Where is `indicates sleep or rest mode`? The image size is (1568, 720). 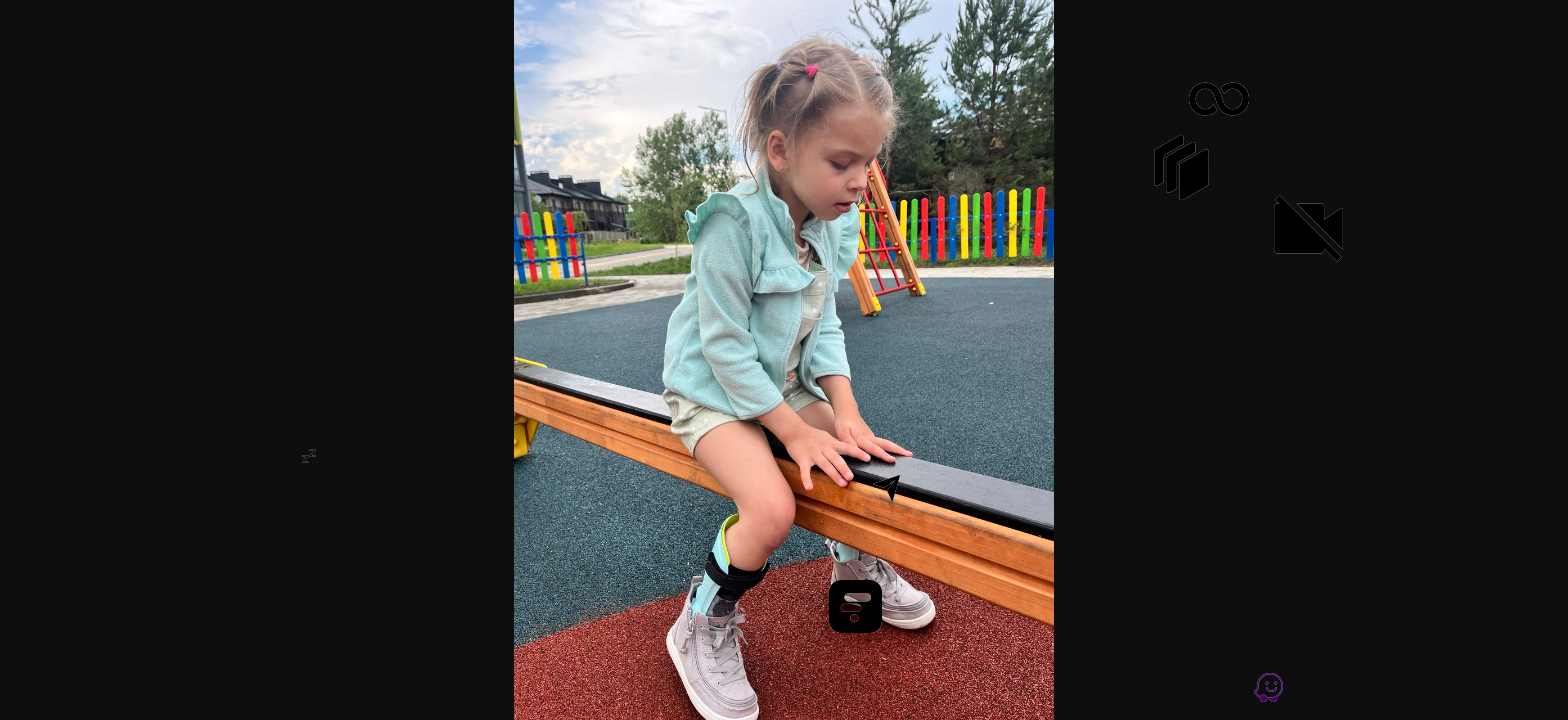
indicates sleep or rest mode is located at coordinates (309, 456).